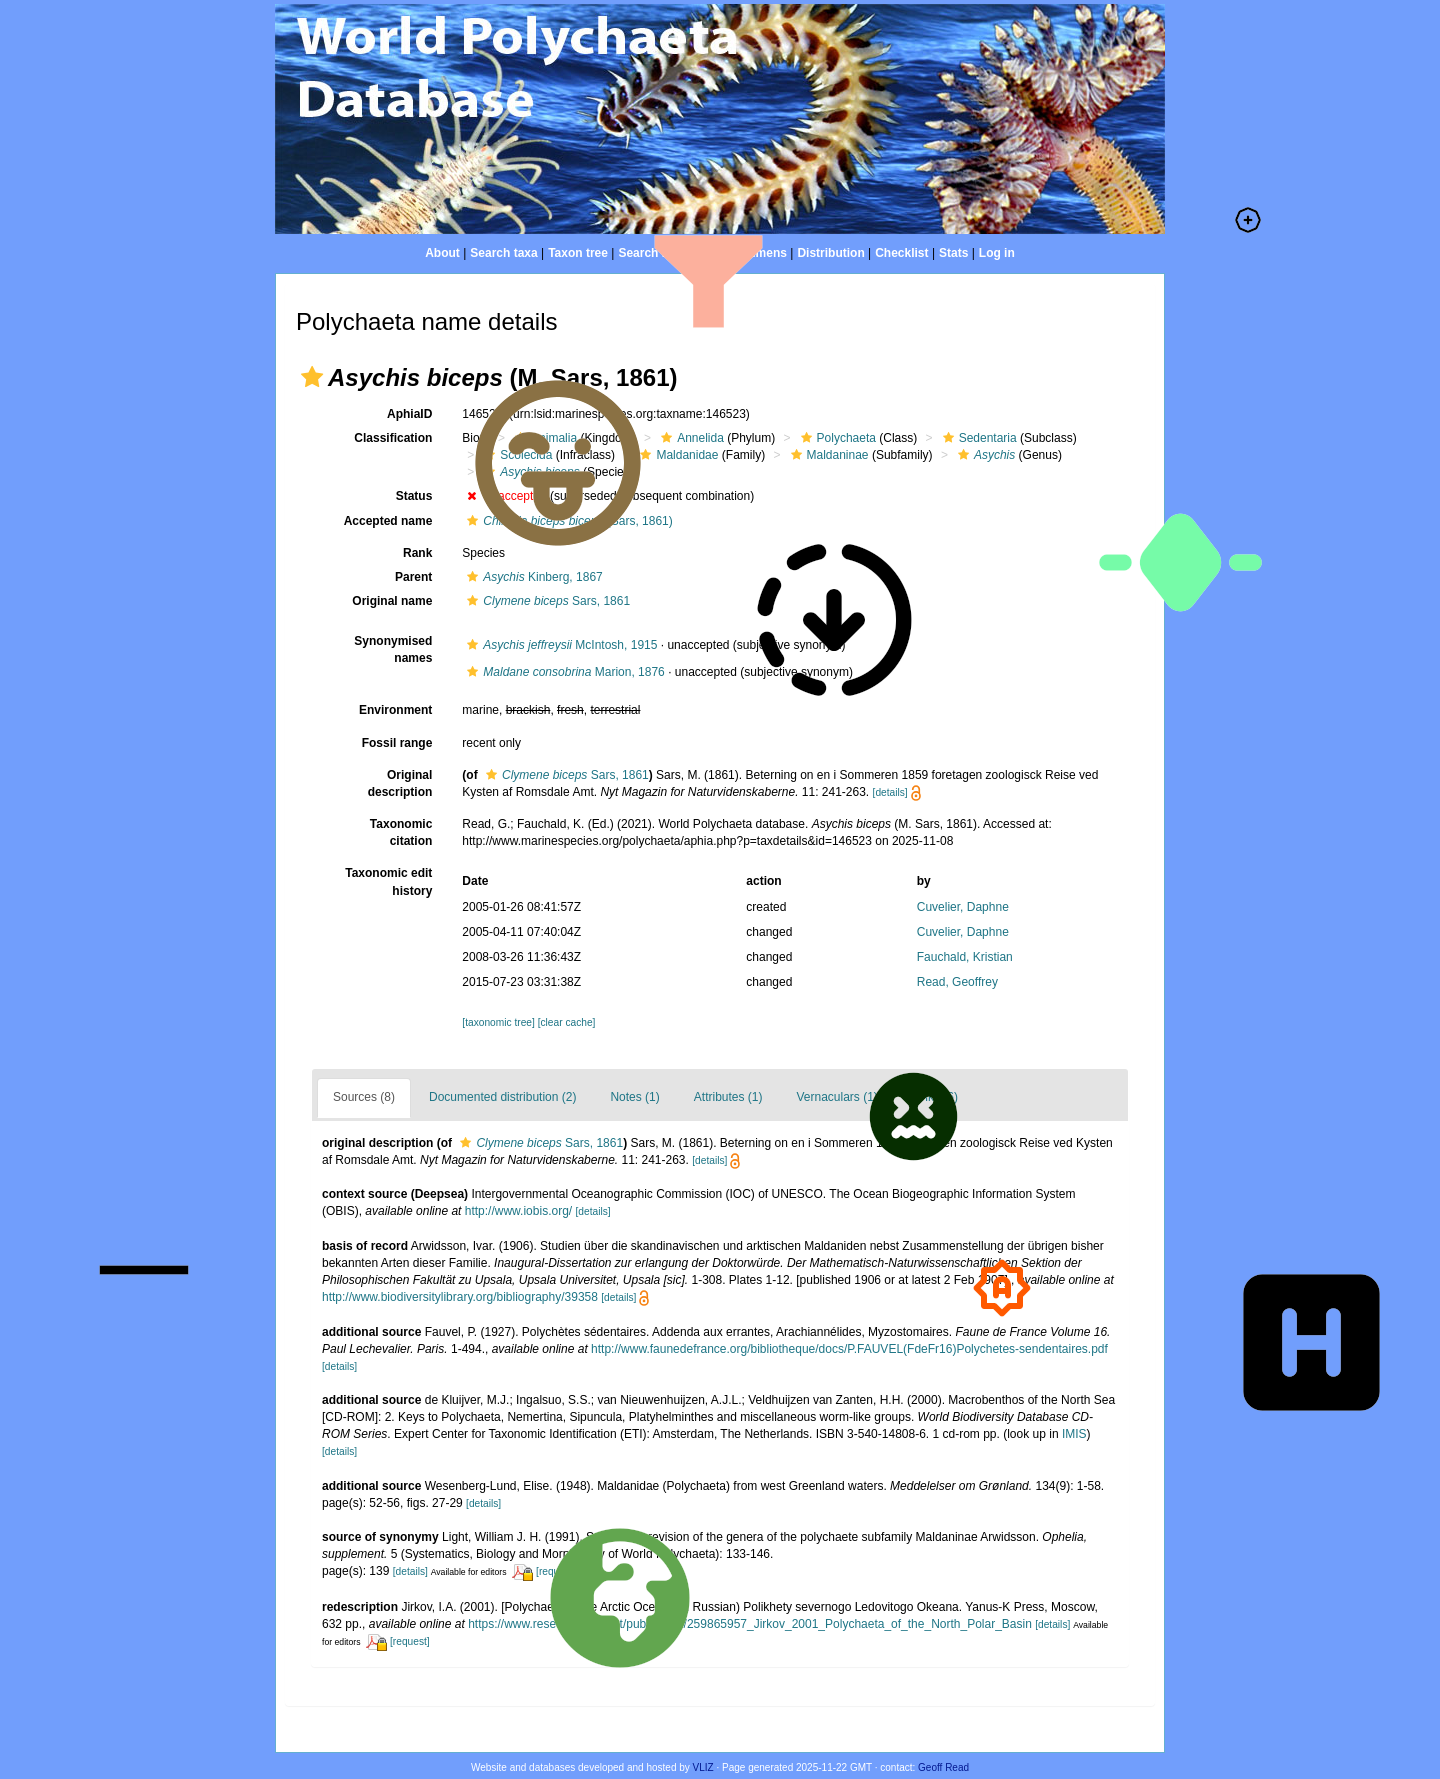 The width and height of the screenshot is (1440, 1779). I want to click on add a playful or joking tone to a message, so click(558, 463).